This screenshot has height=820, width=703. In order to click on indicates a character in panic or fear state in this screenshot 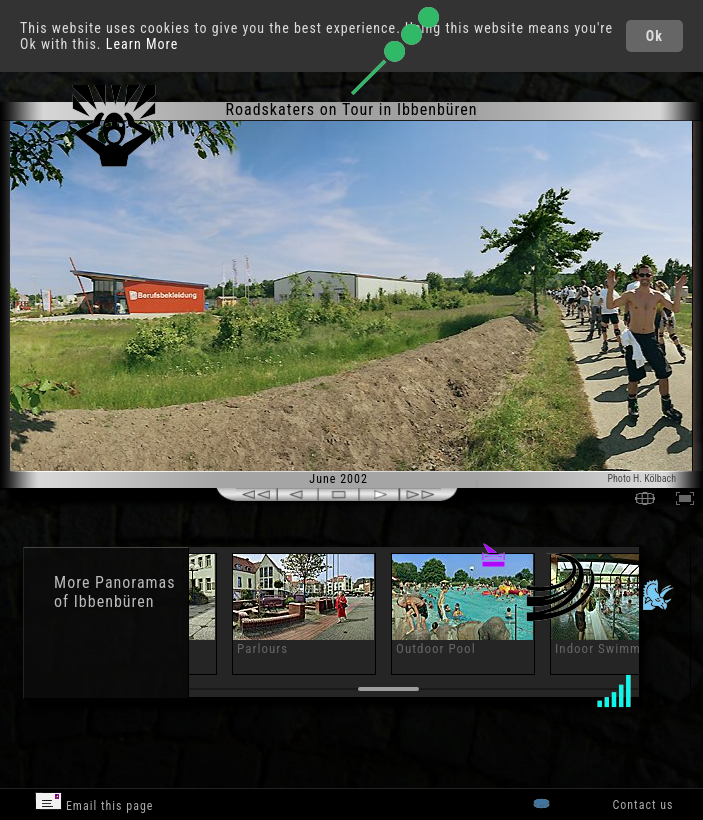, I will do `click(114, 126)`.